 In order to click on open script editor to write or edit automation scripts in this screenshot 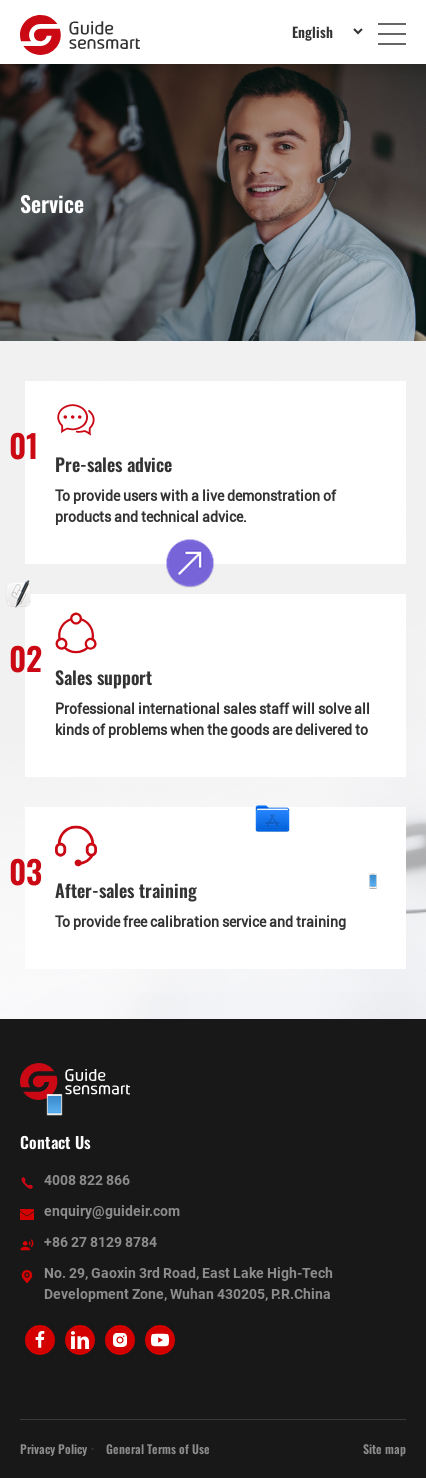, I will do `click(18, 594)`.